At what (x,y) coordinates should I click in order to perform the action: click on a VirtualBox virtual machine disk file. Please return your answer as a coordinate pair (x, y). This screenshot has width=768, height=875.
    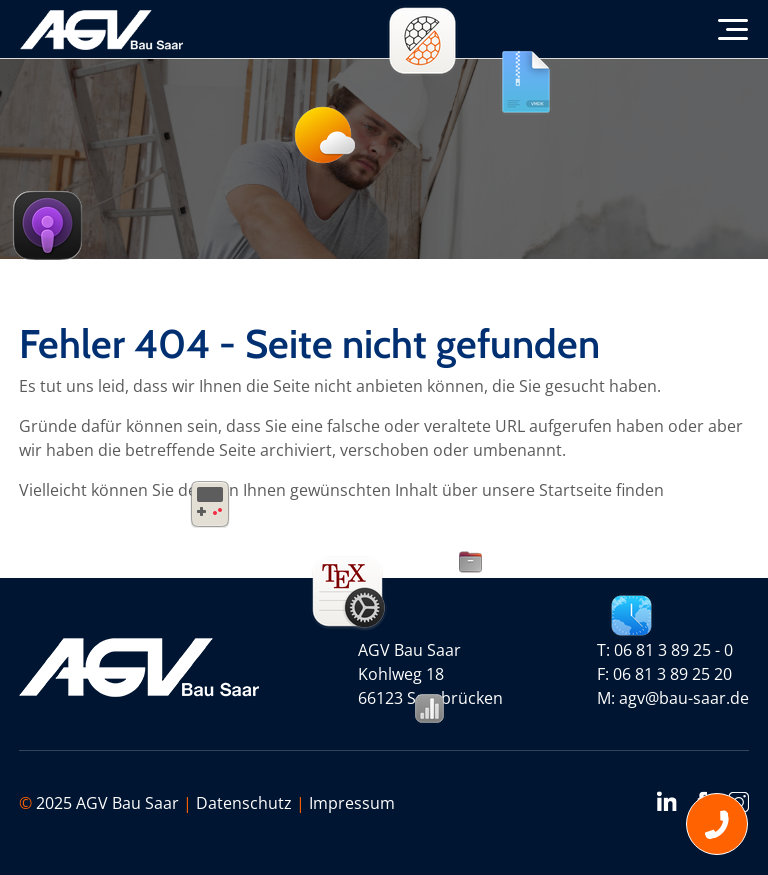
    Looking at the image, I should click on (526, 83).